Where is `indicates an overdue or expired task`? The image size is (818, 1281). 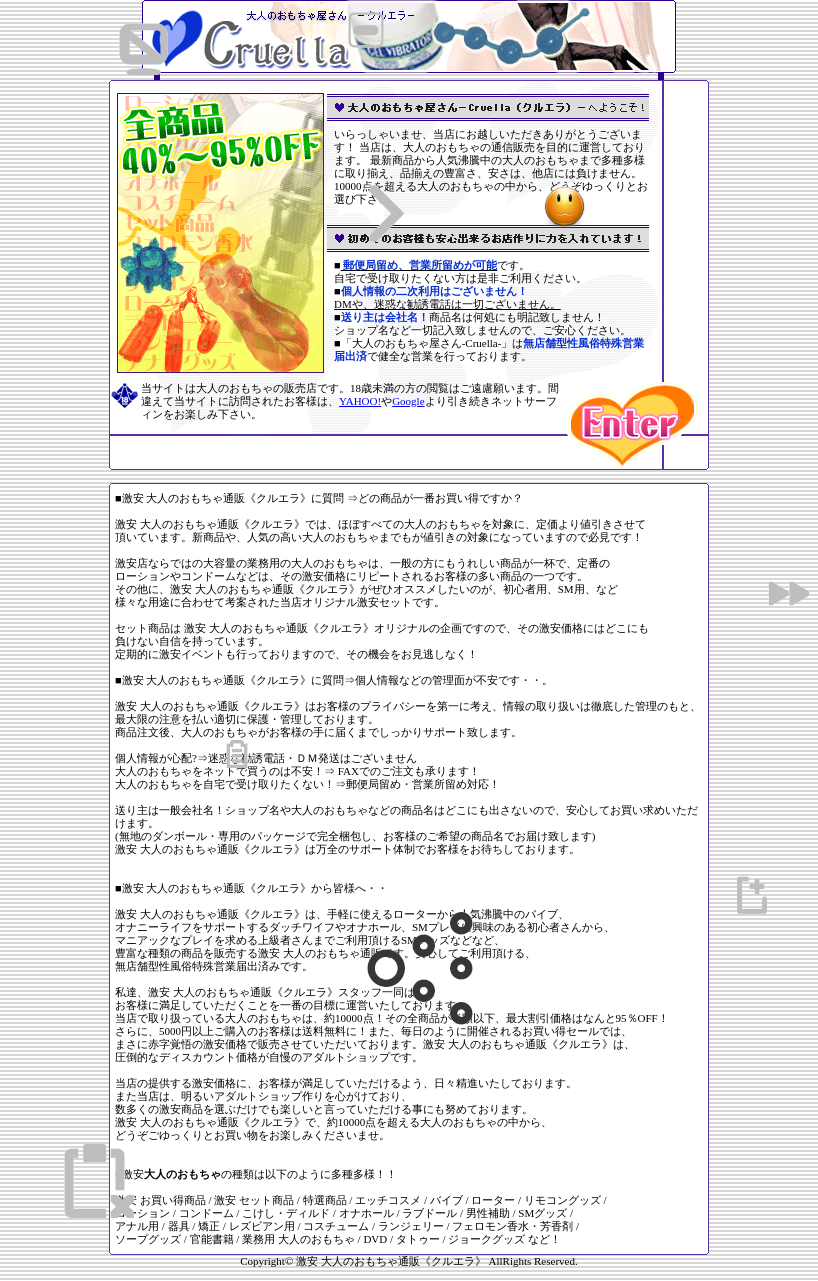 indicates an overdue or expired task is located at coordinates (97, 1181).